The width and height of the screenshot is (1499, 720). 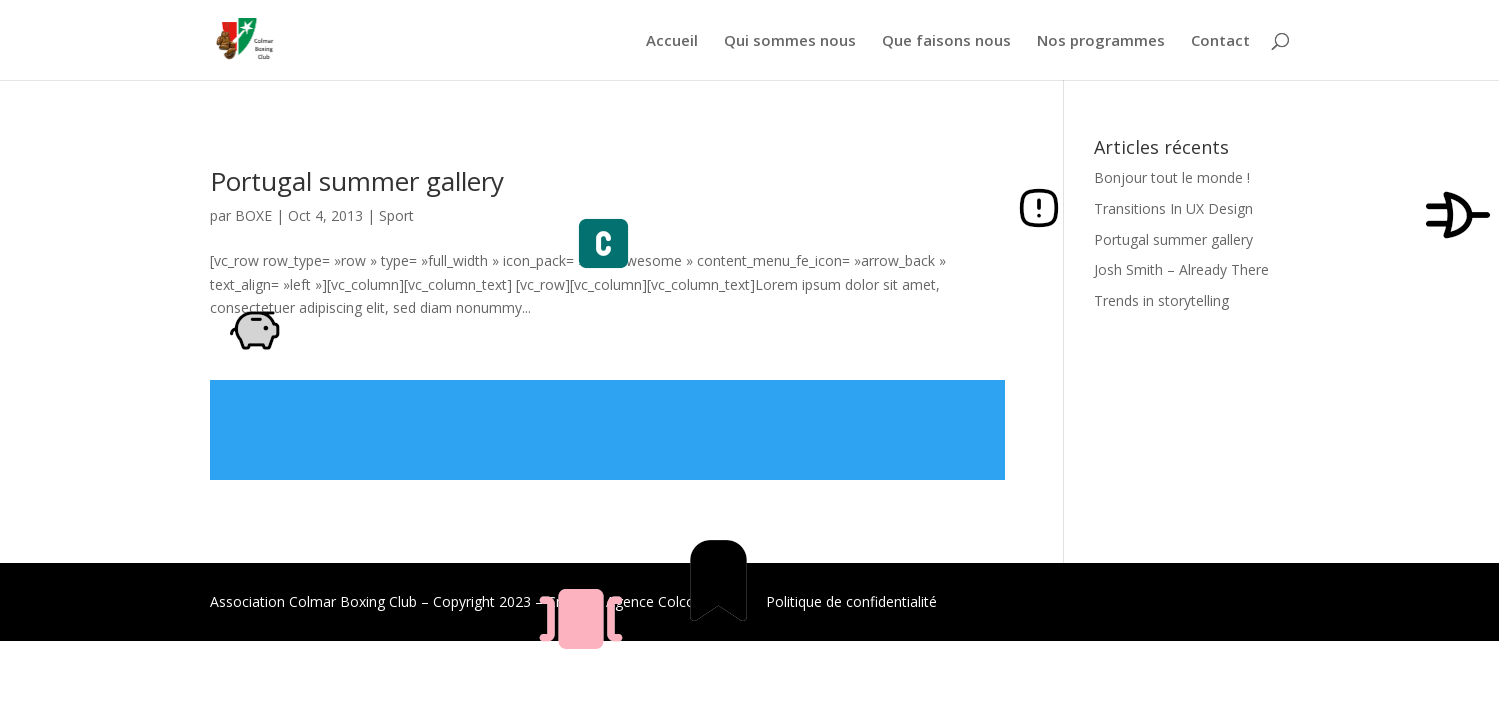 What do you see at coordinates (581, 619) in the screenshot?
I see `scroll horizontally through content cards` at bounding box center [581, 619].